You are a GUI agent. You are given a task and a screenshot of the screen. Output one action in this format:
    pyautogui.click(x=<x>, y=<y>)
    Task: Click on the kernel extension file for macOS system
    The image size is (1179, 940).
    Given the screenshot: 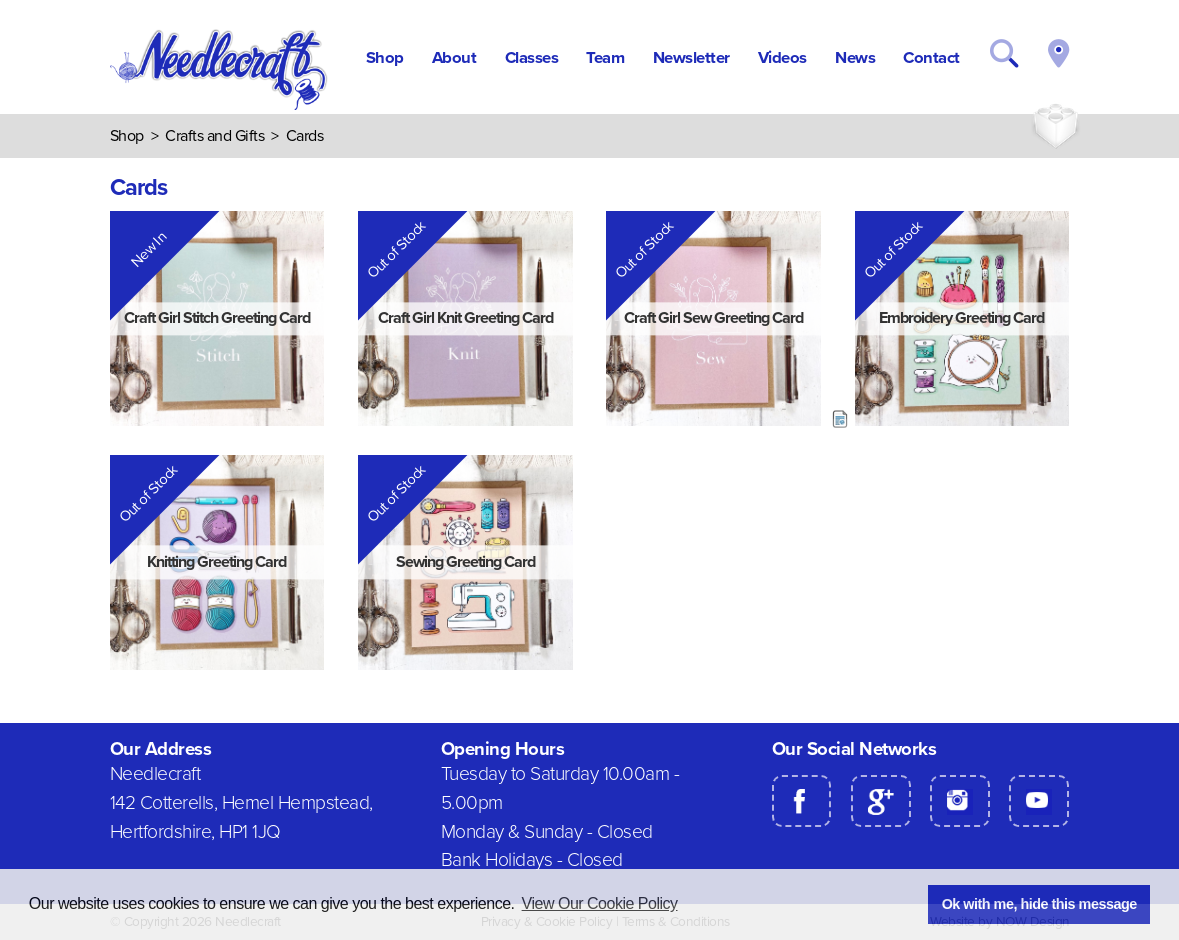 What is the action you would take?
    pyautogui.click(x=1055, y=126)
    